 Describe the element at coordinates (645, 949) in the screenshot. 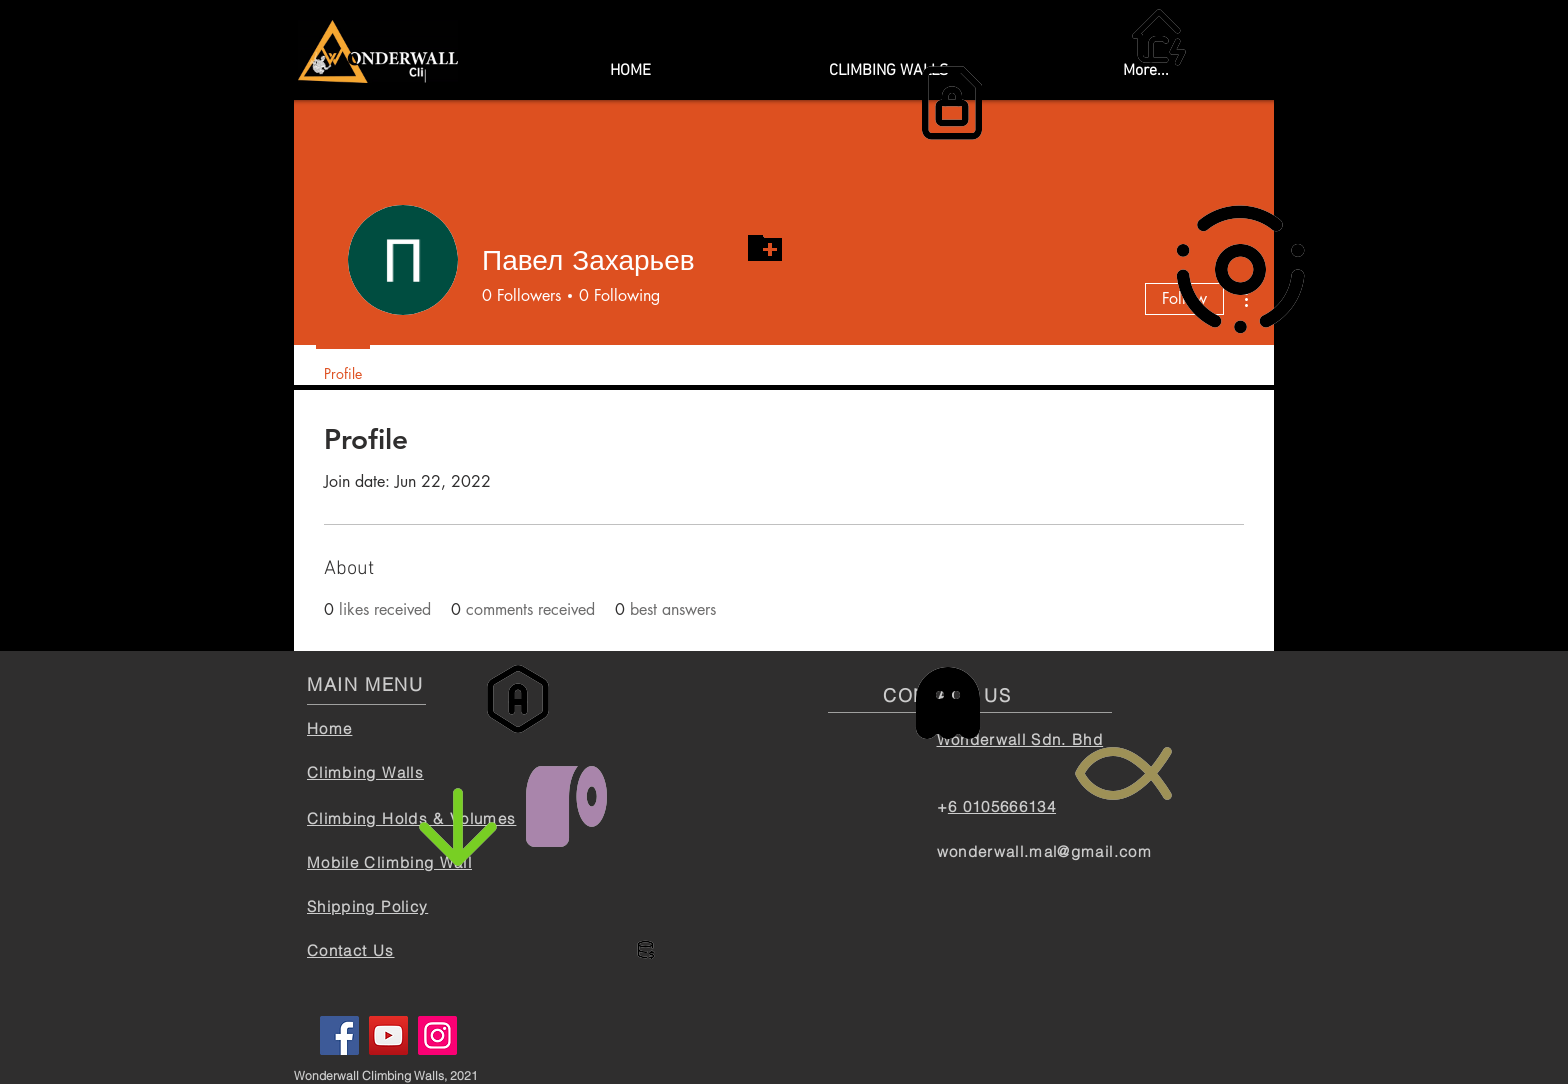

I see `view database pricing or costs` at that location.